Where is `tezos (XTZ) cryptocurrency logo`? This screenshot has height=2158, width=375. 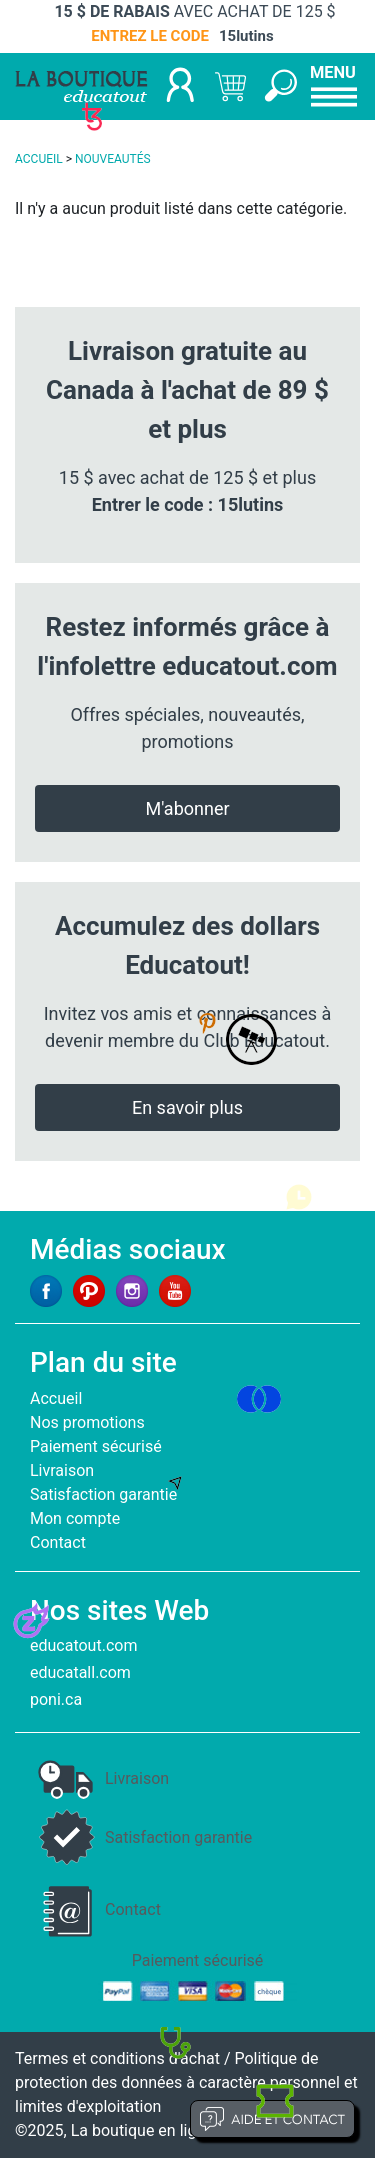 tezos (XTZ) cryptocurrency logo is located at coordinates (92, 116).